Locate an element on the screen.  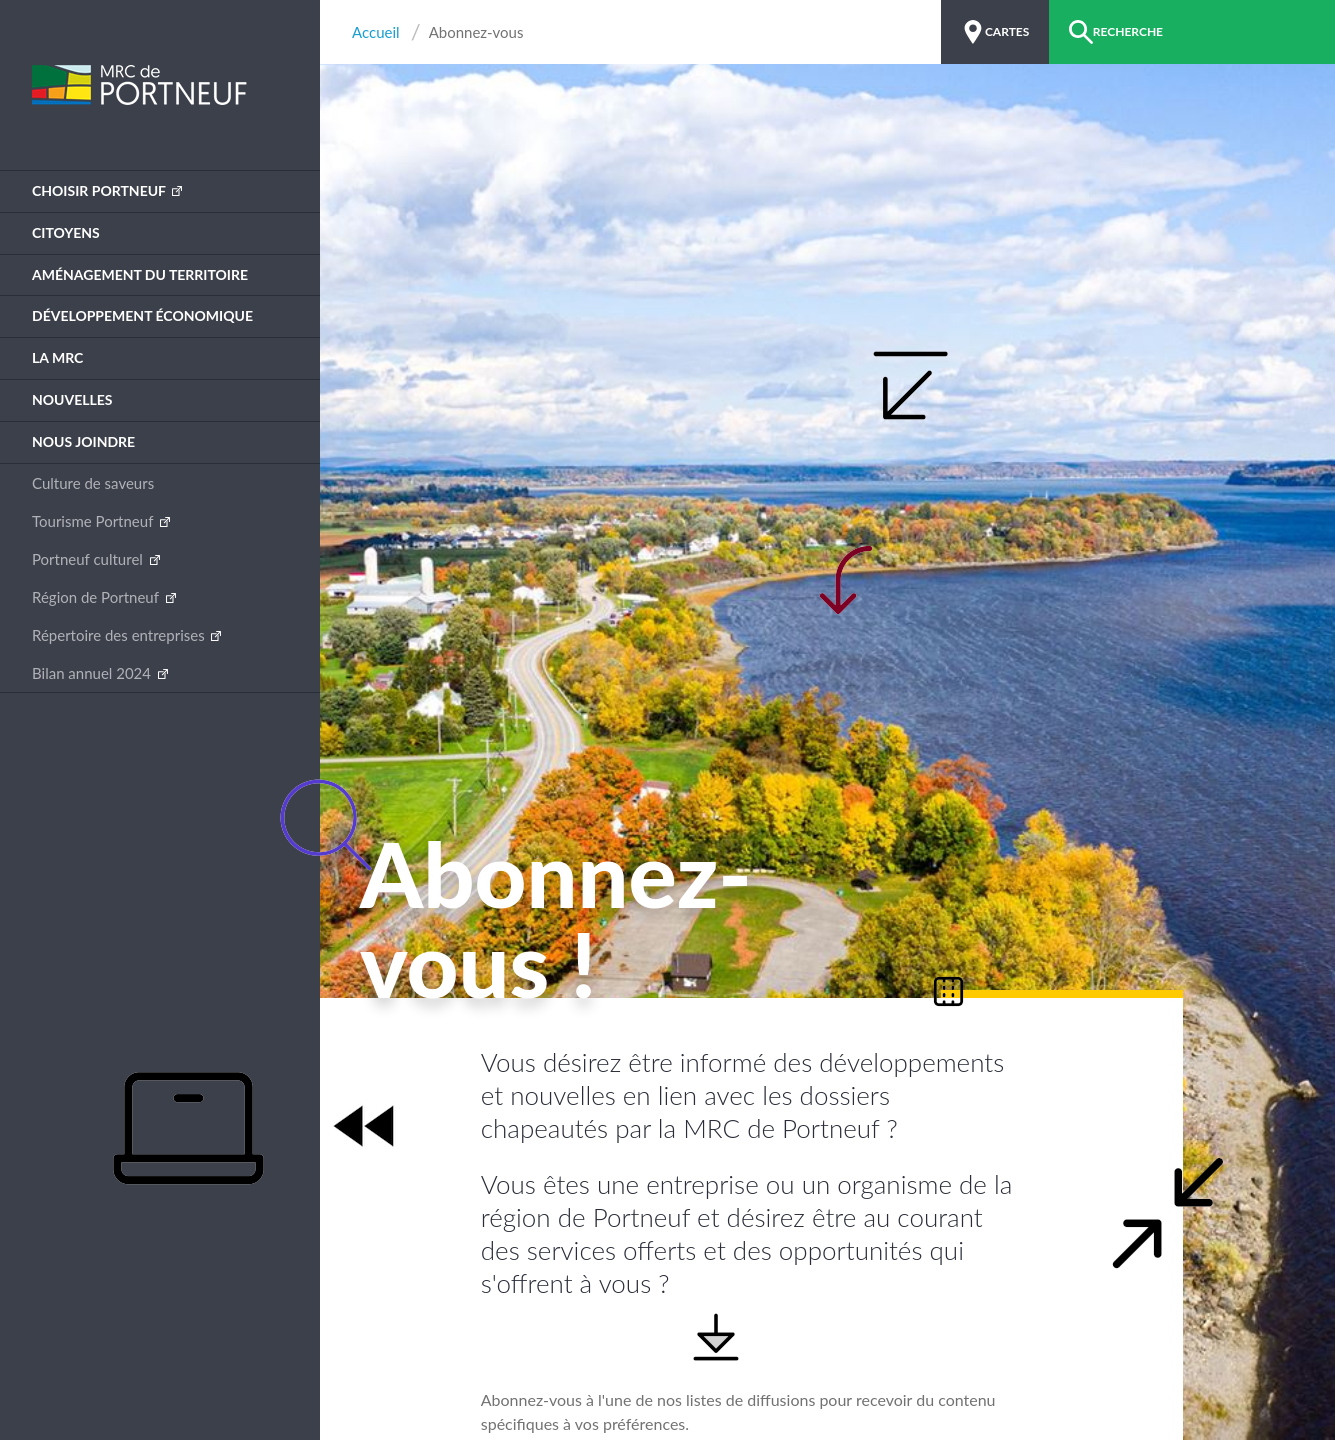
rewind media playback is located at coordinates (366, 1126).